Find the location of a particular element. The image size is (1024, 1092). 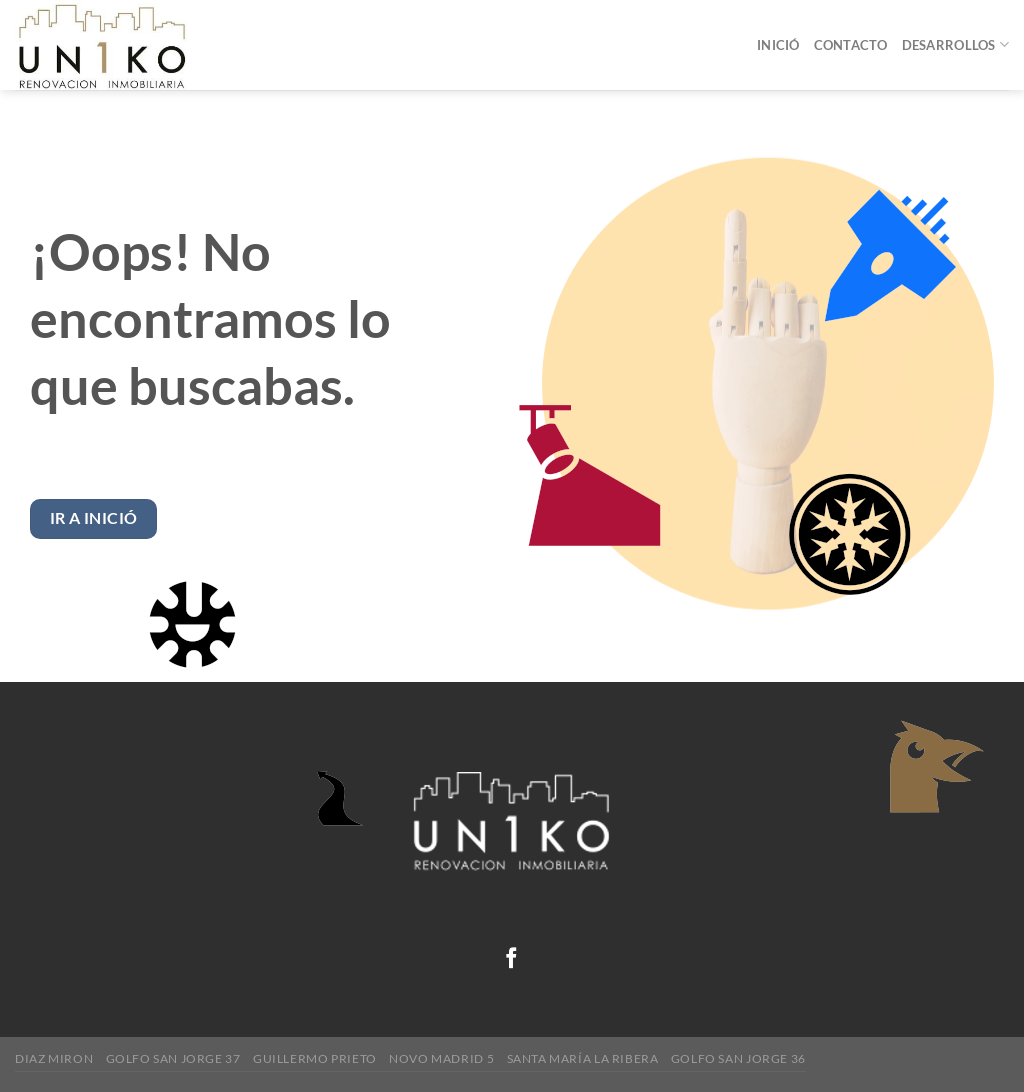

decorative abstract game element or badge is located at coordinates (192, 624).